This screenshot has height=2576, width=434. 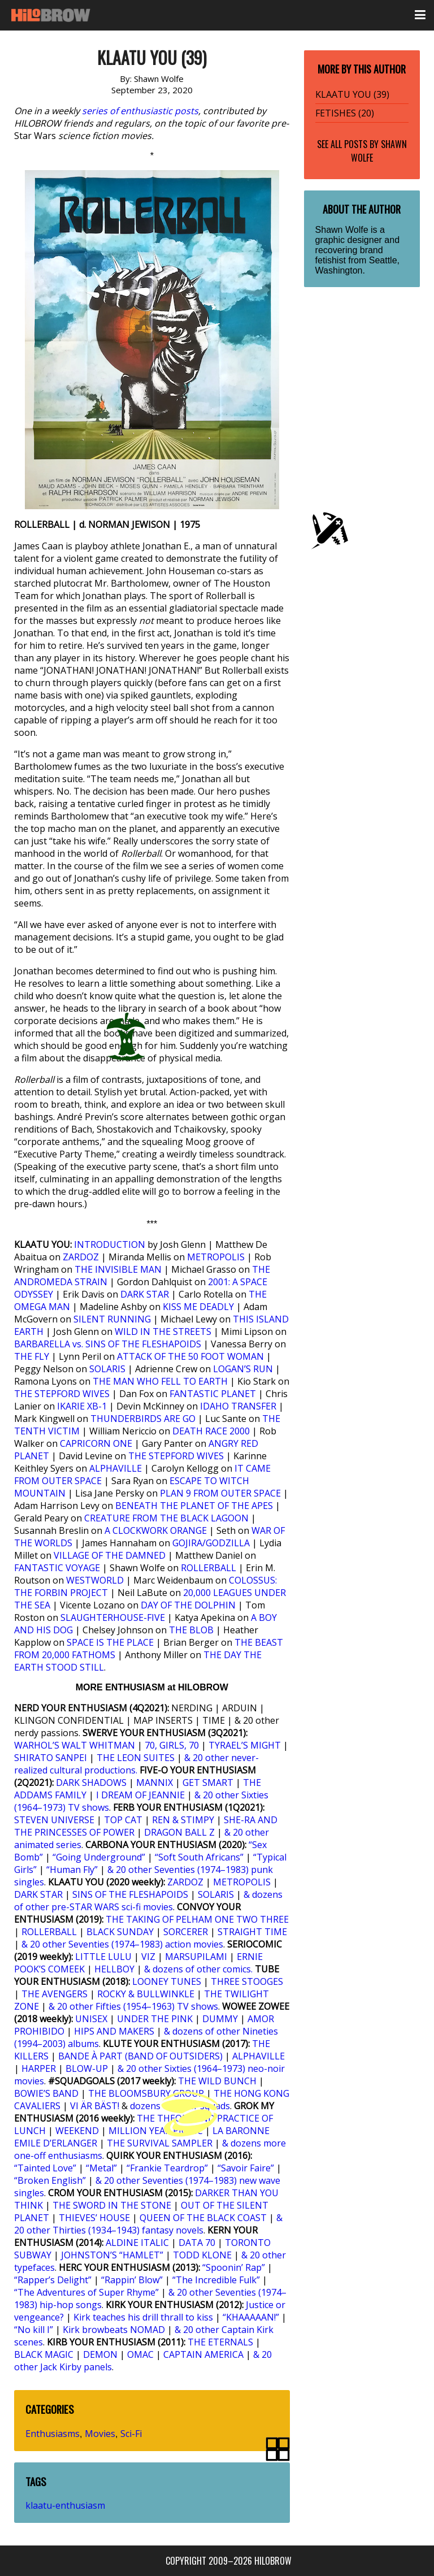 I want to click on access multi-tool or utility features, so click(x=330, y=531).